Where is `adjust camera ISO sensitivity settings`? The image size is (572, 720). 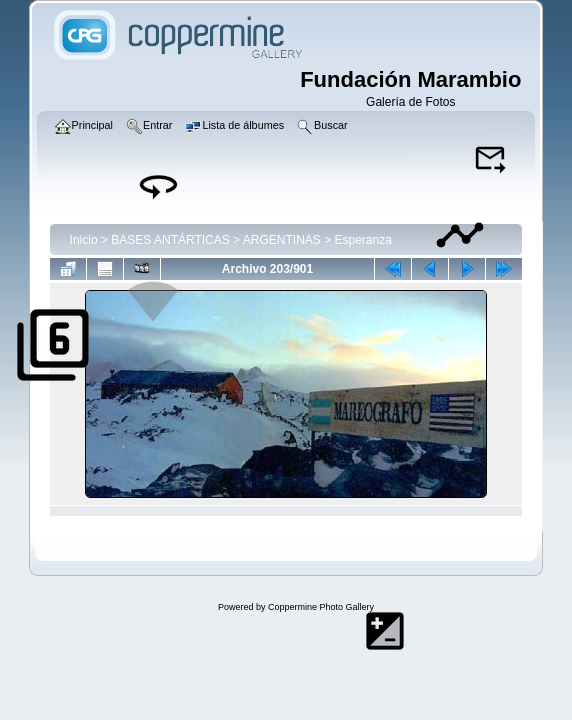 adjust camera ISO sensitivity settings is located at coordinates (385, 631).